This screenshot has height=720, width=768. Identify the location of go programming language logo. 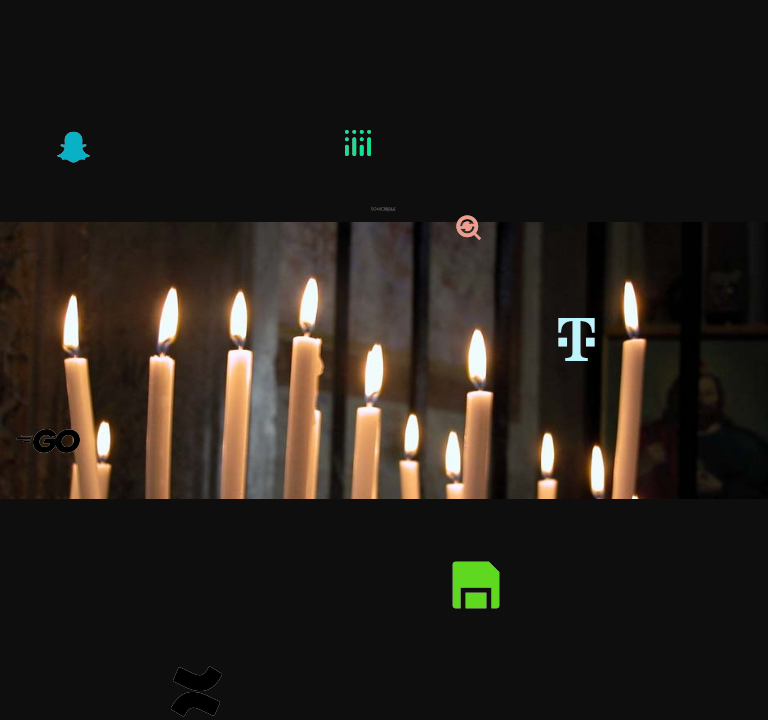
(48, 441).